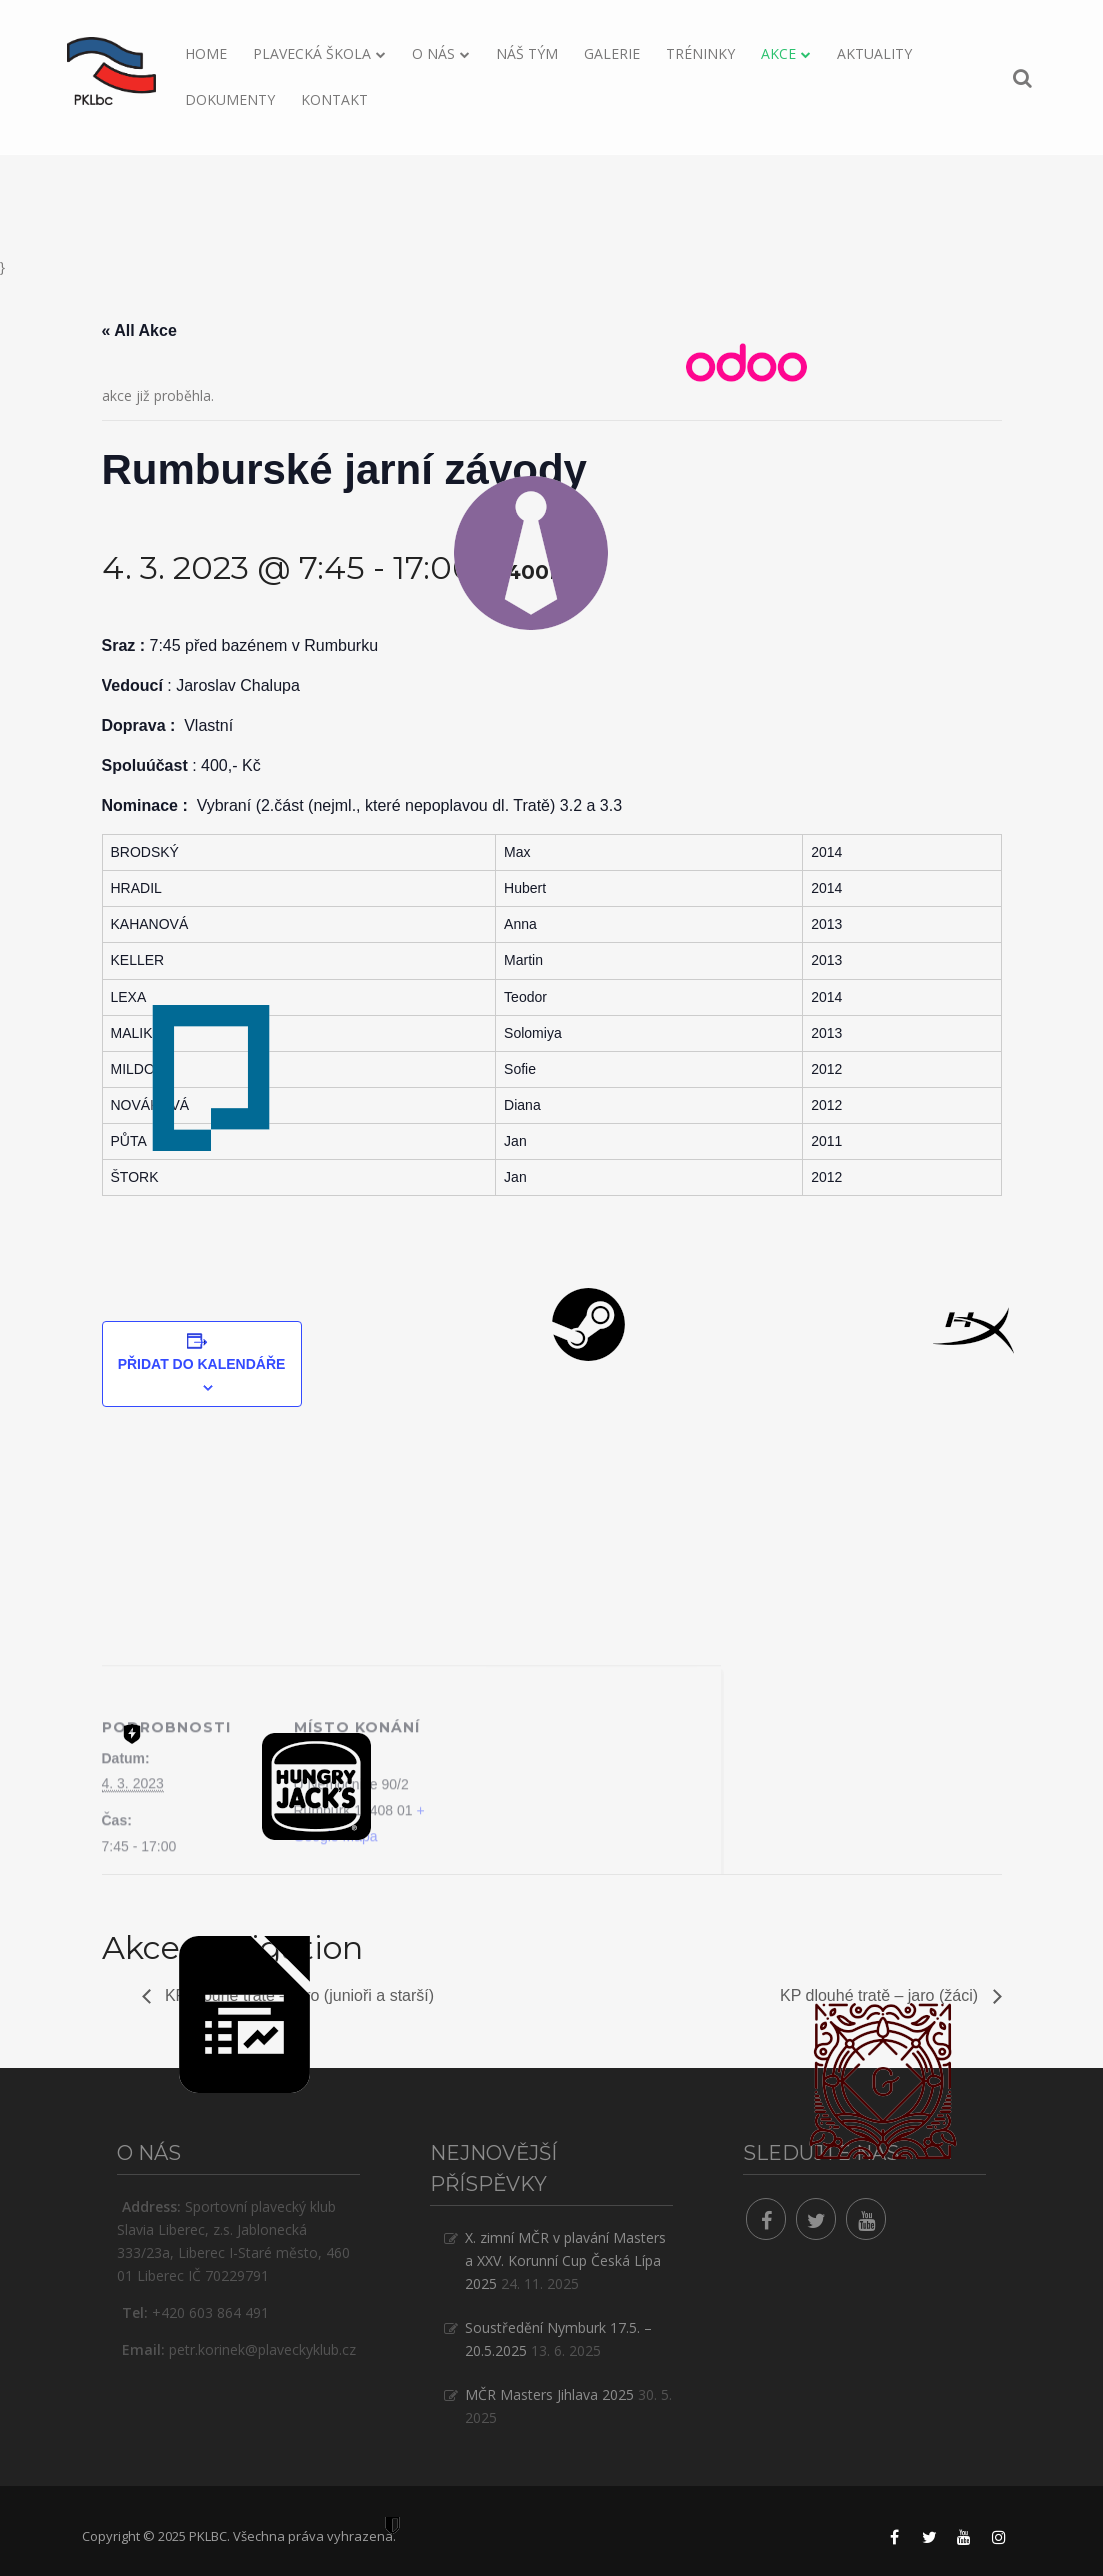  I want to click on indicates active security protection or firewall enabled, so click(132, 1734).